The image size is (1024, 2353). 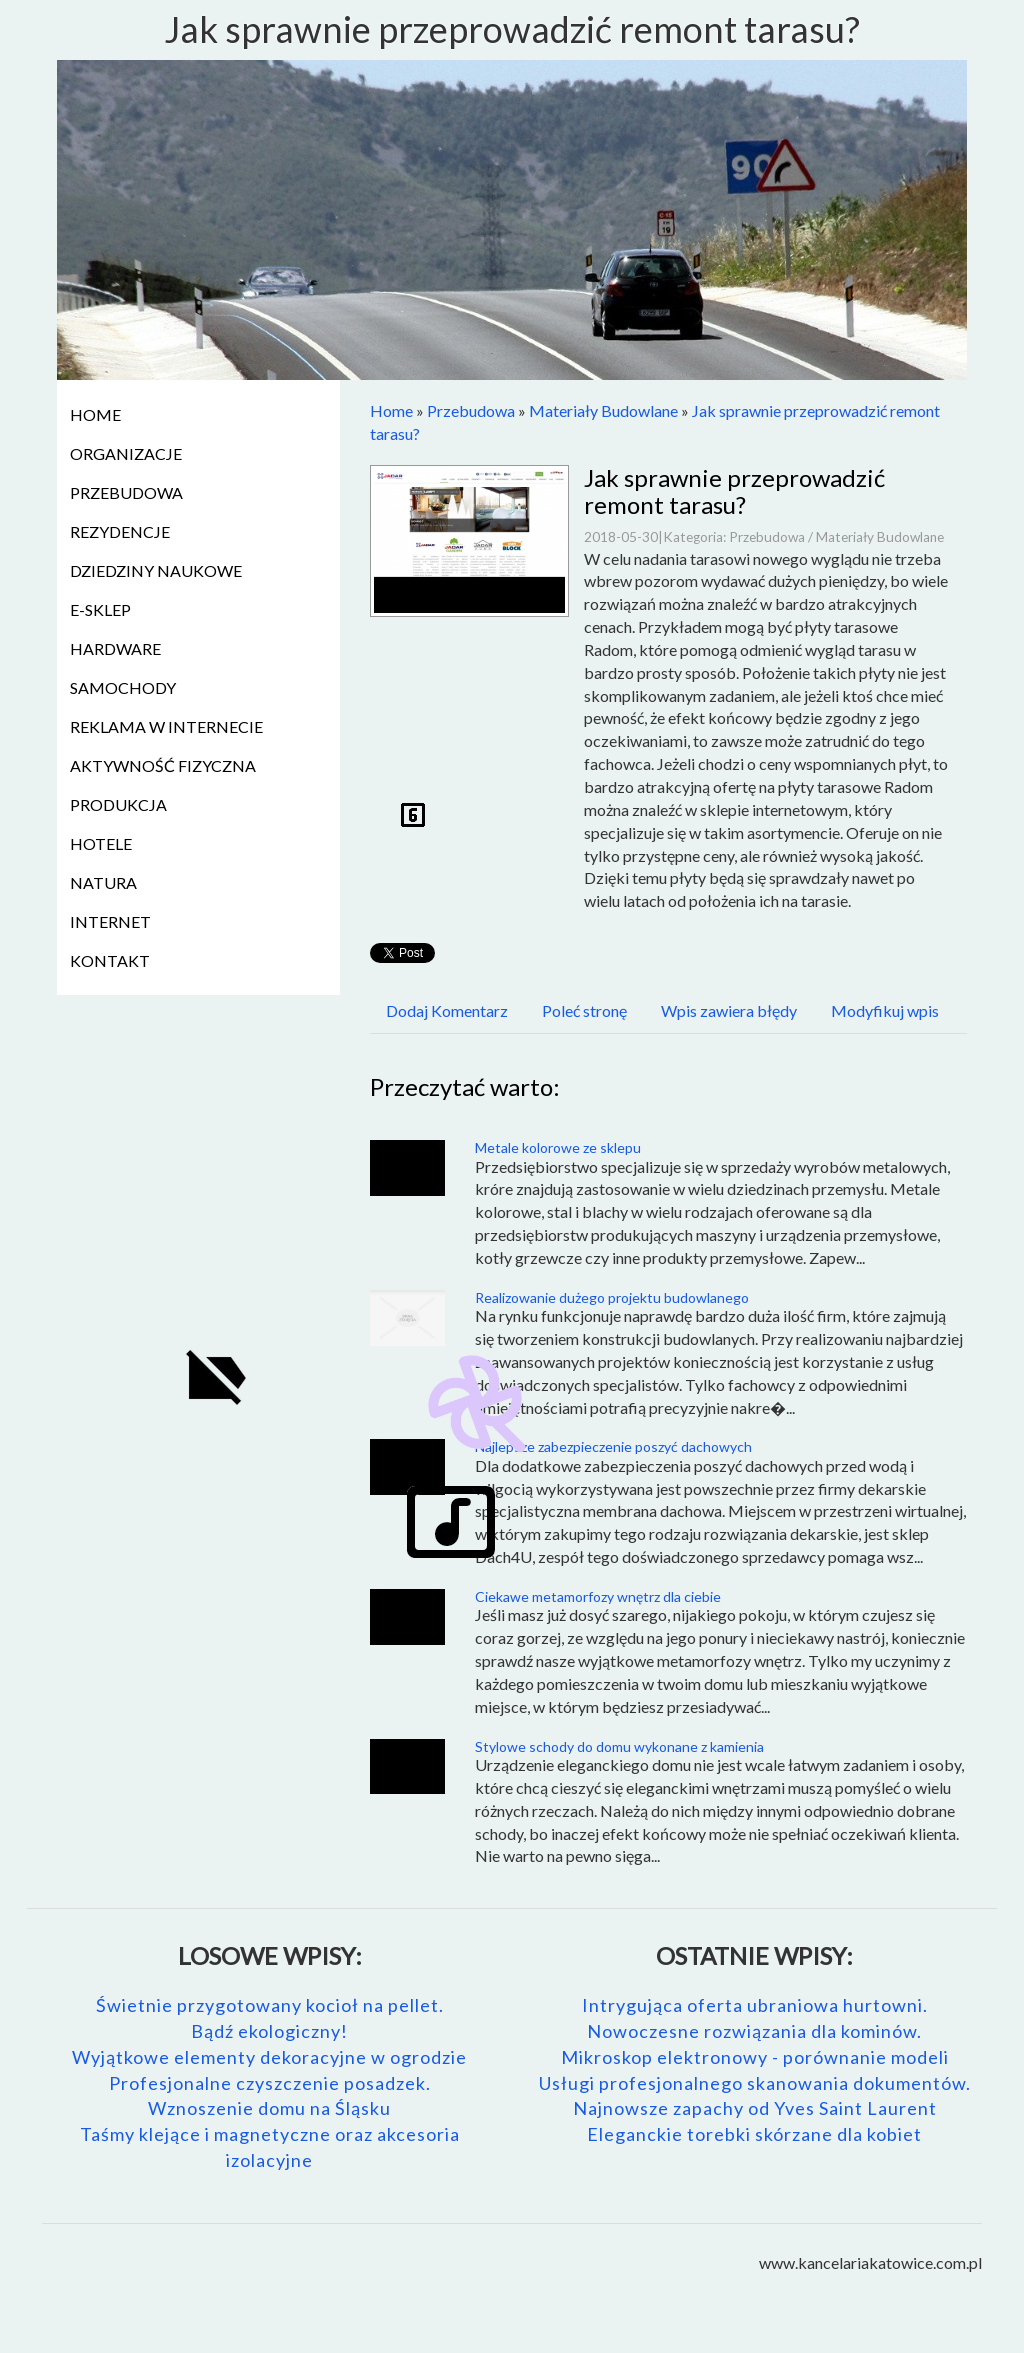 What do you see at coordinates (478, 1405) in the screenshot?
I see `decorative or playful element indicating a fun feature` at bounding box center [478, 1405].